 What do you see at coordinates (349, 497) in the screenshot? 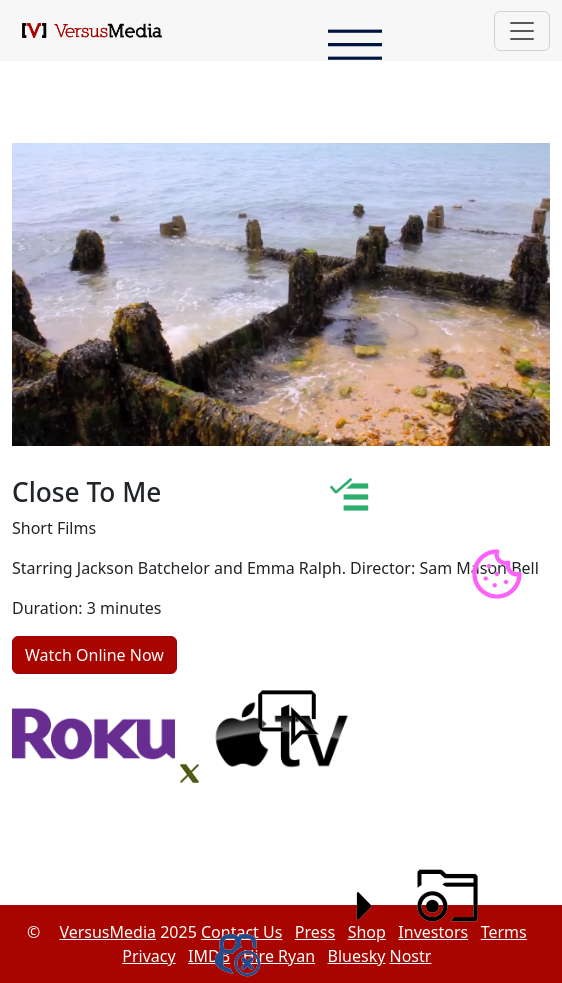
I see `view task list or to-do items` at bounding box center [349, 497].